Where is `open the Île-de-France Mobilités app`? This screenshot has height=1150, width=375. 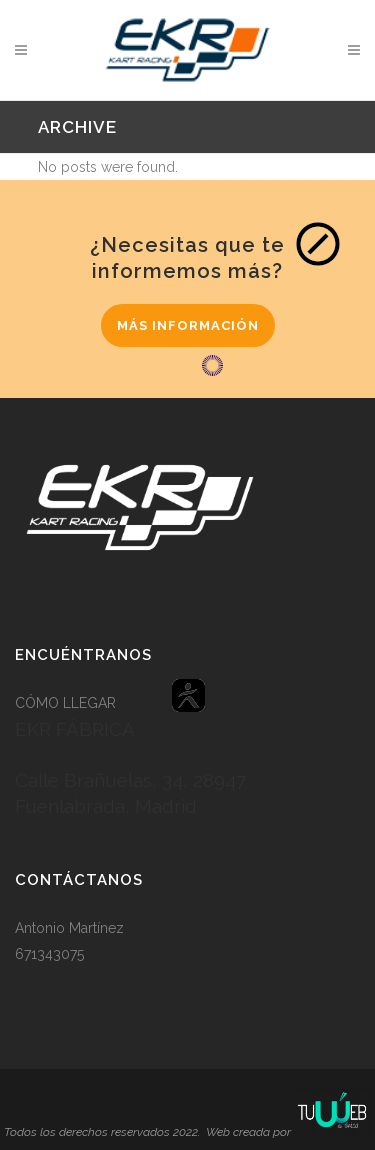
open the Île-de-France Mobilités app is located at coordinates (188, 695).